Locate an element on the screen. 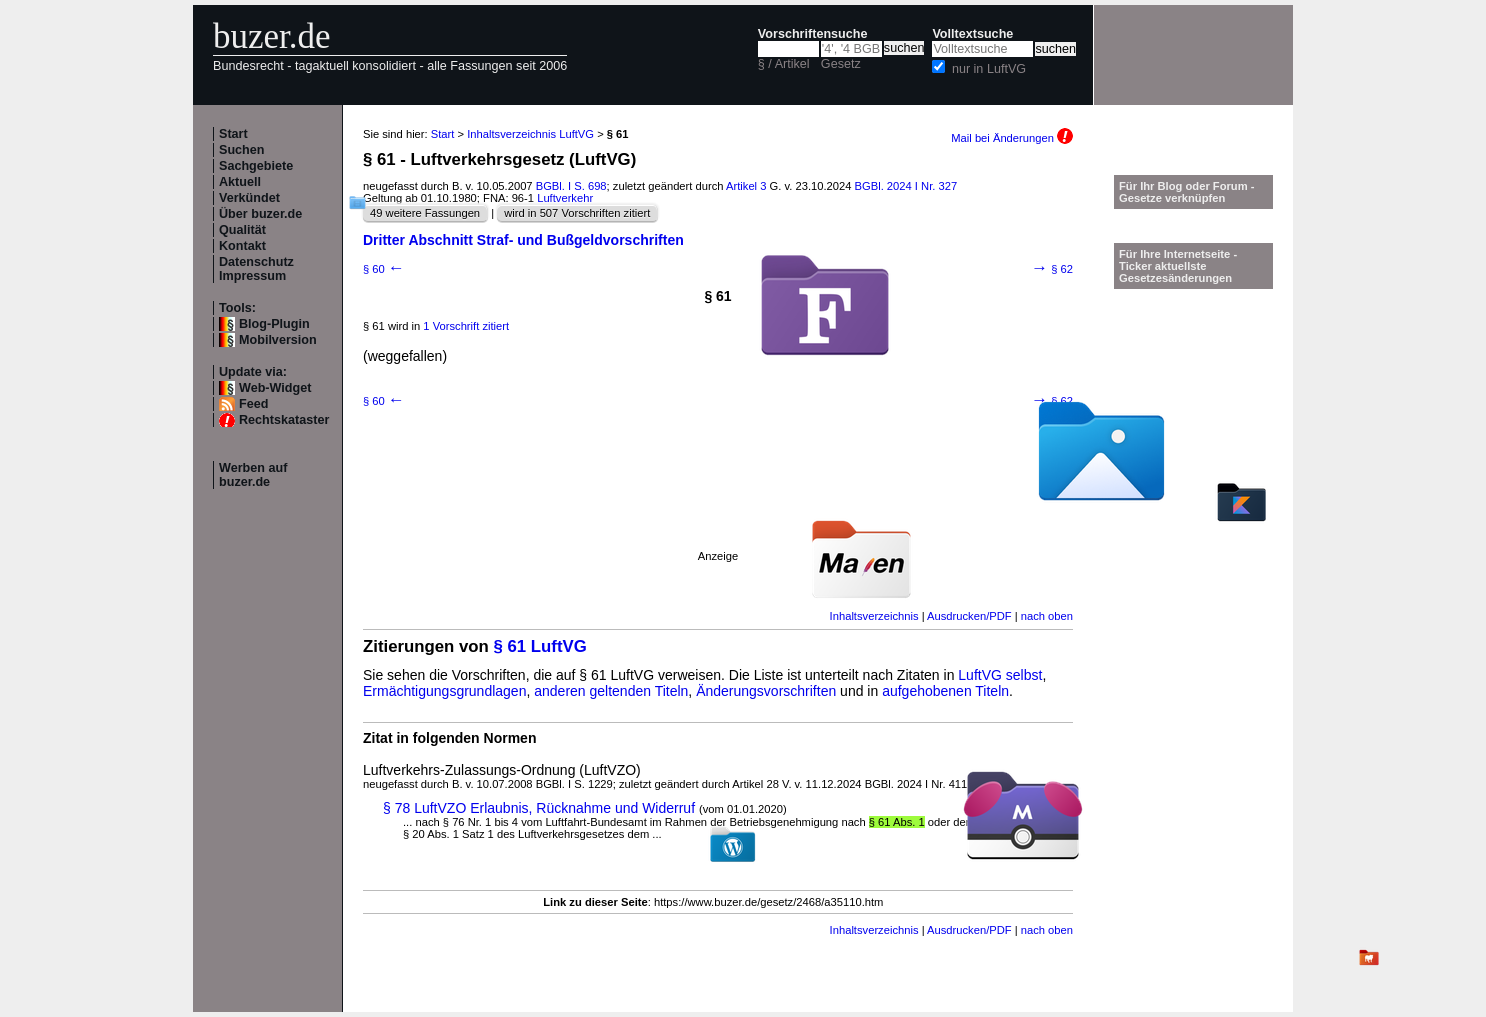  open folder containing kotlin project files is located at coordinates (1241, 503).